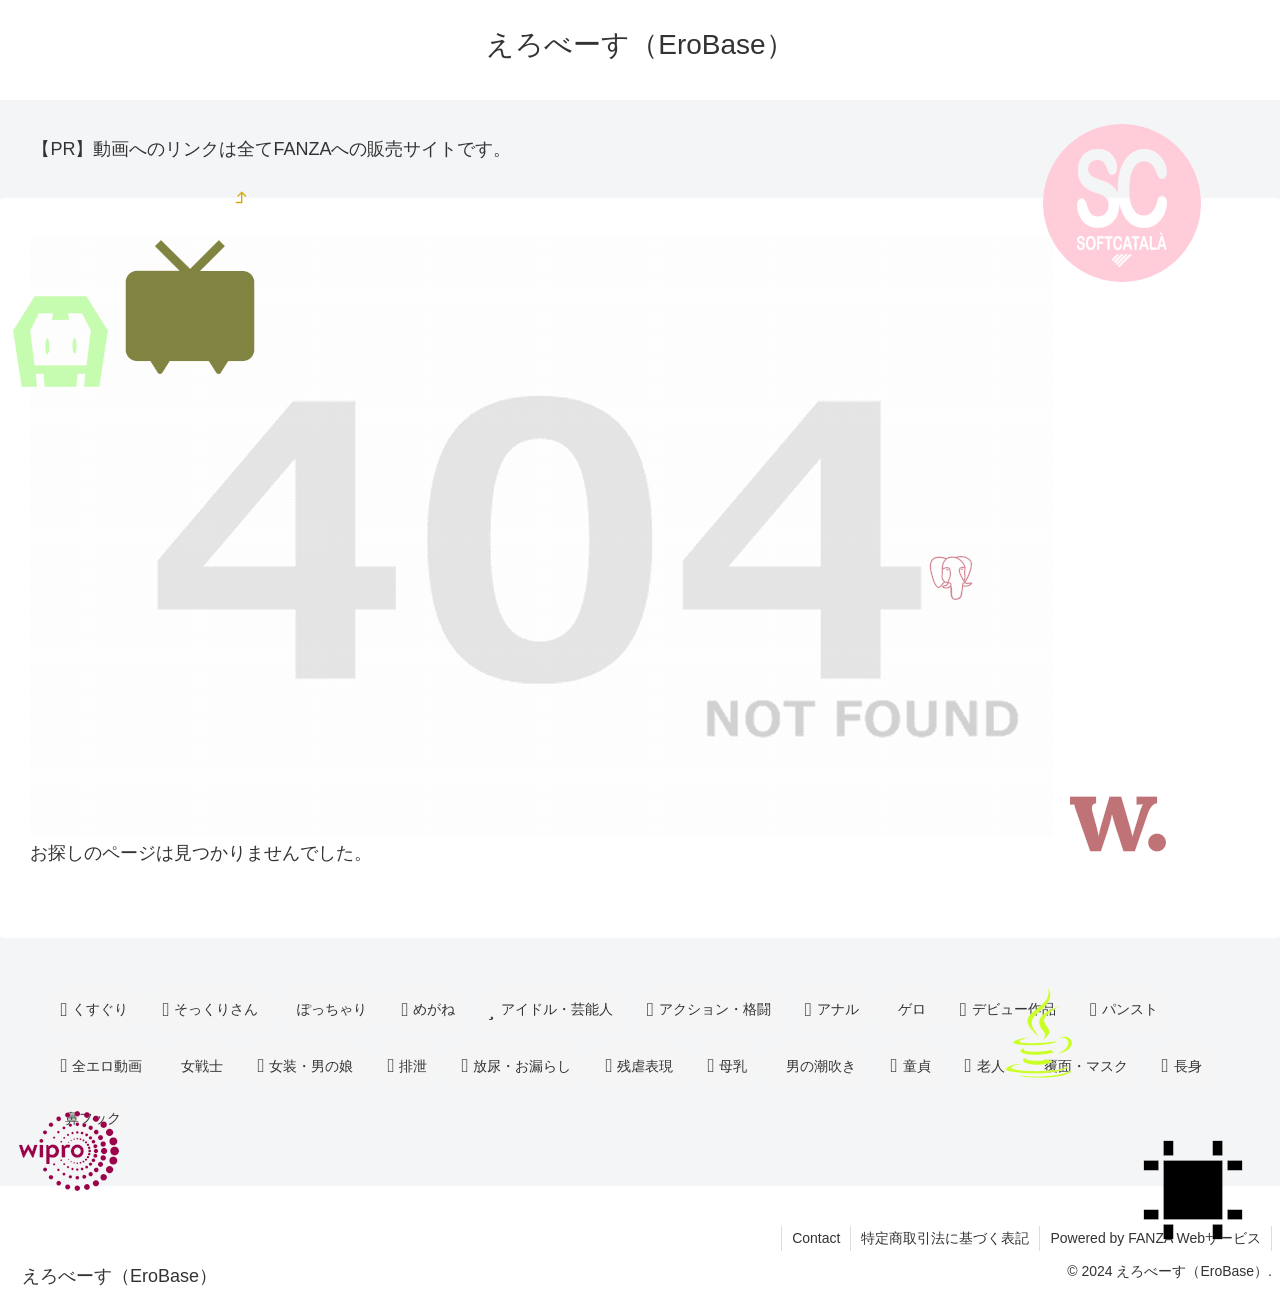 This screenshot has width=1280, height=1301. I want to click on java programming language logo, so click(1039, 1033).